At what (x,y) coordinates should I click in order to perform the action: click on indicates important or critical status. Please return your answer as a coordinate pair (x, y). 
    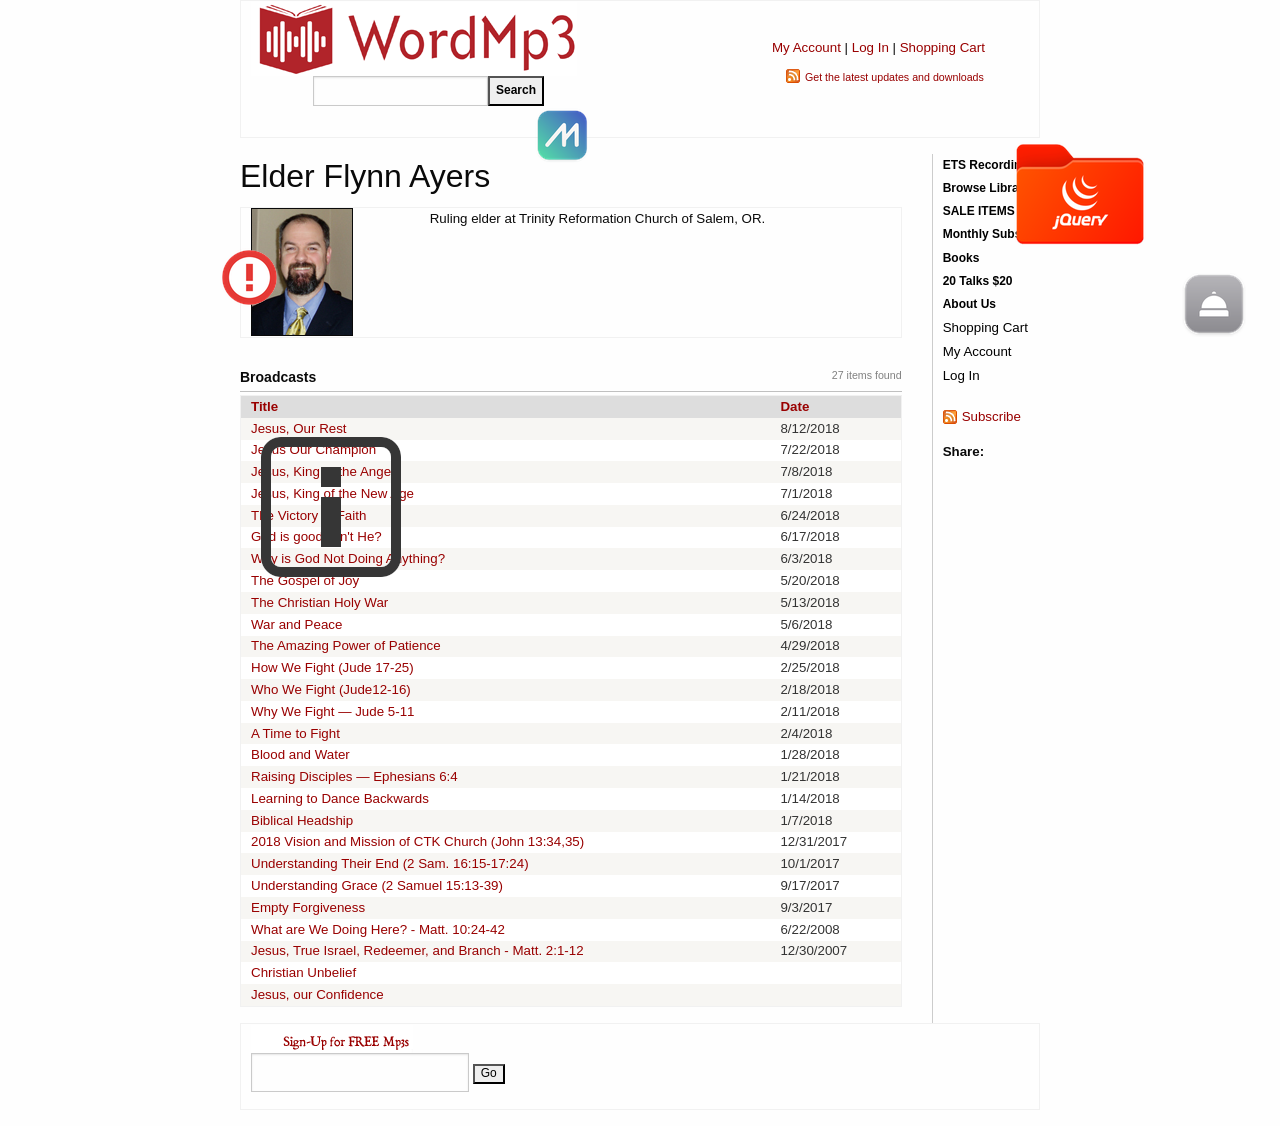
    Looking at the image, I should click on (249, 277).